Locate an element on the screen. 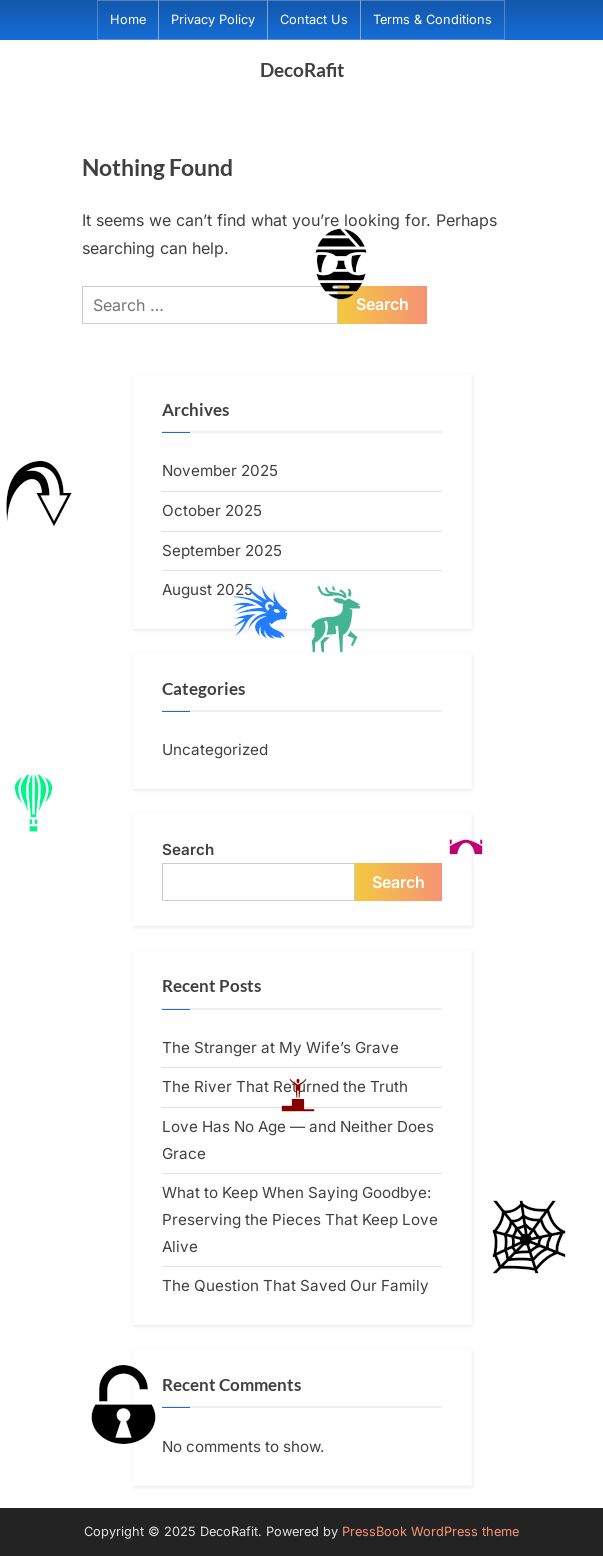 This screenshot has width=603, height=1556. undo or revert last action is located at coordinates (38, 493).